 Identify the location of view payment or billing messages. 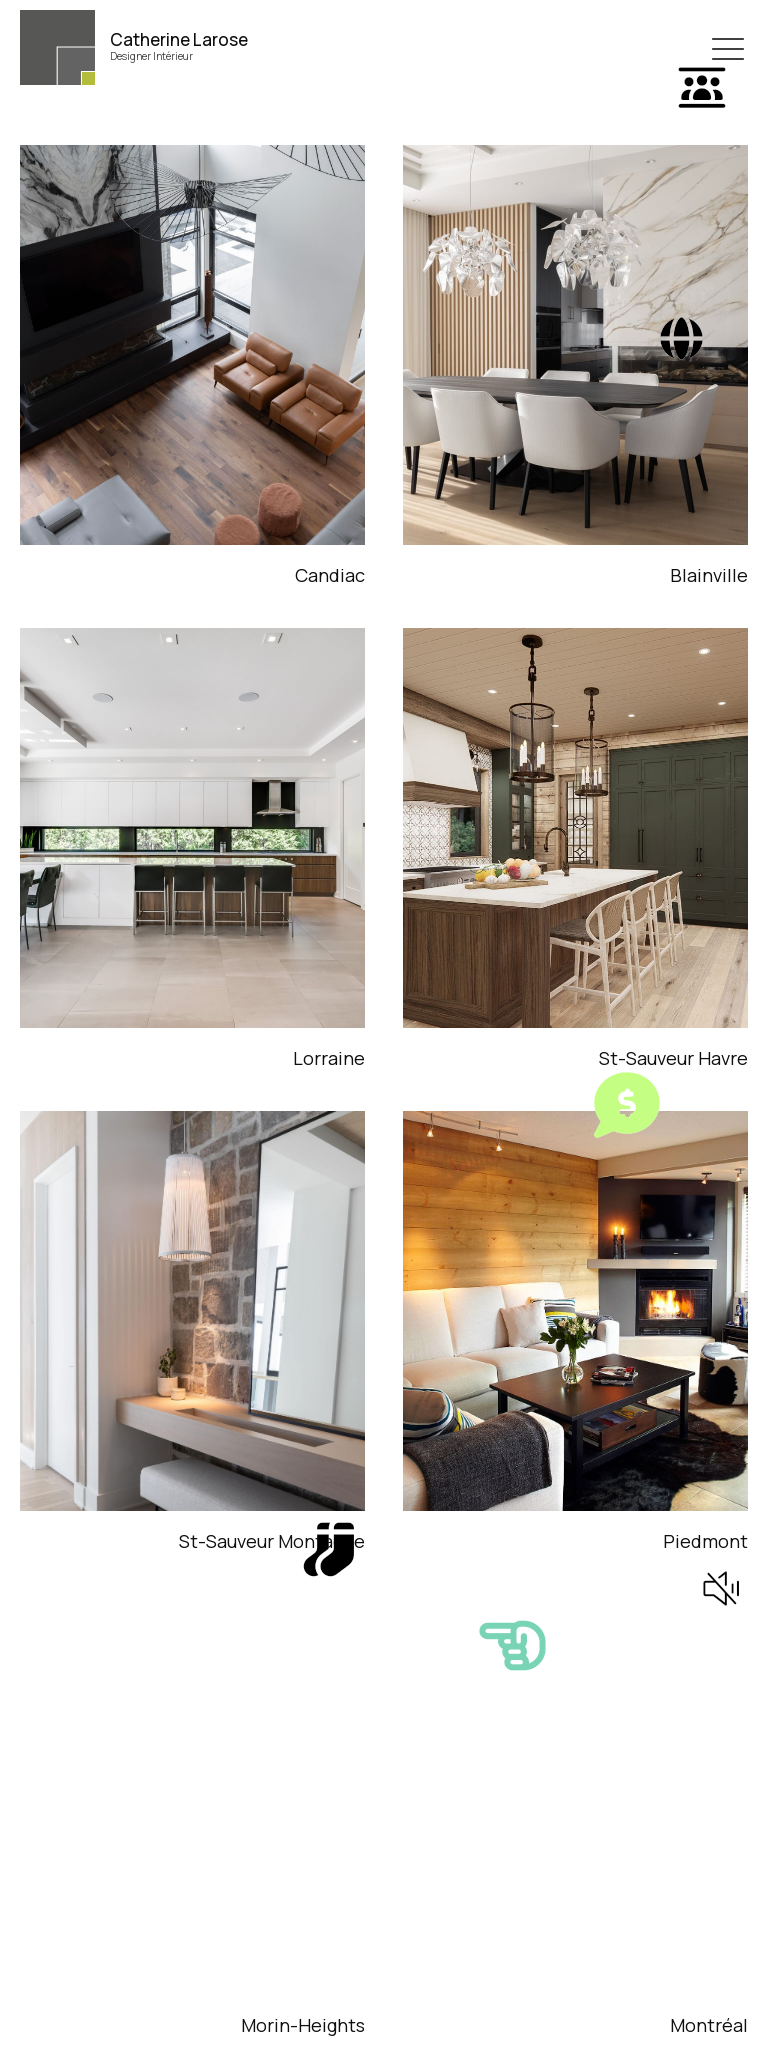
(627, 1105).